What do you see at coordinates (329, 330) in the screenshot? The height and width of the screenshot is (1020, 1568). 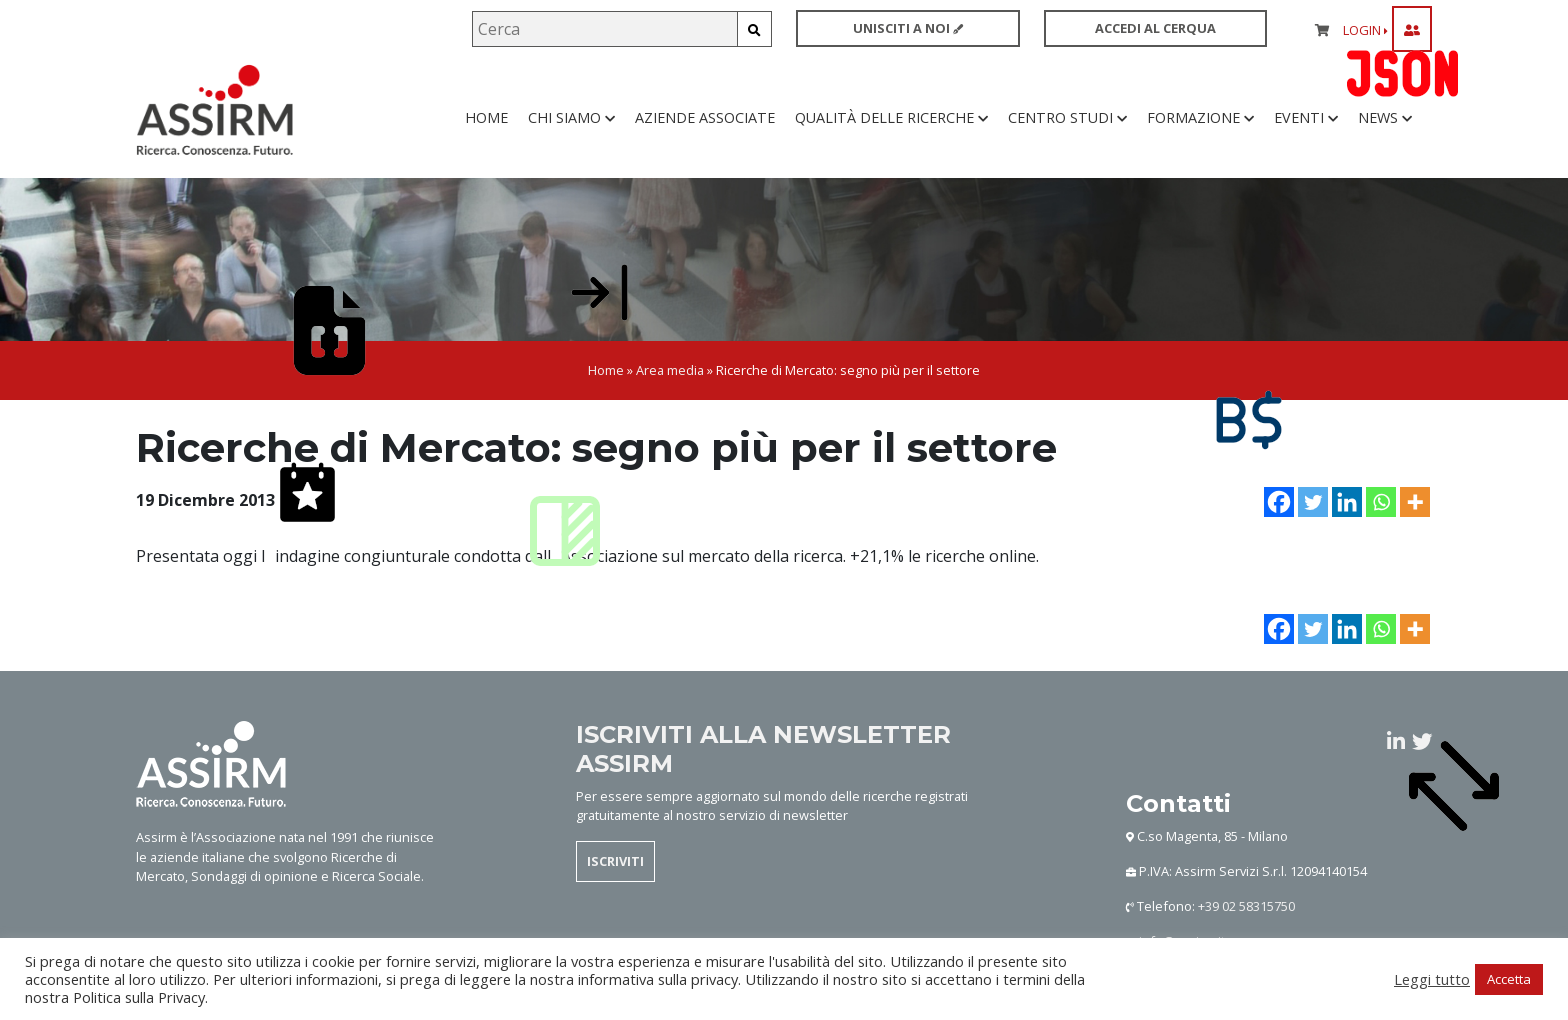 I see `view source code file` at bounding box center [329, 330].